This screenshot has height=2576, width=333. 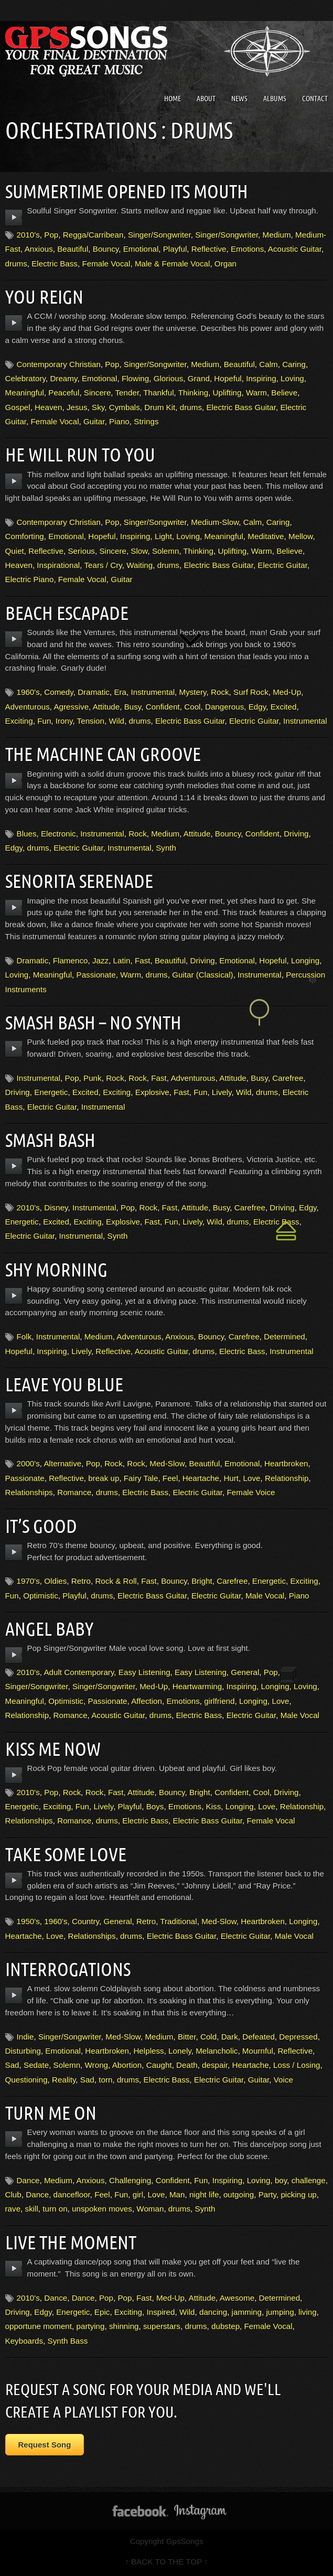 What do you see at coordinates (259, 1012) in the screenshot?
I see `select neuter or non-binary gender option` at bounding box center [259, 1012].